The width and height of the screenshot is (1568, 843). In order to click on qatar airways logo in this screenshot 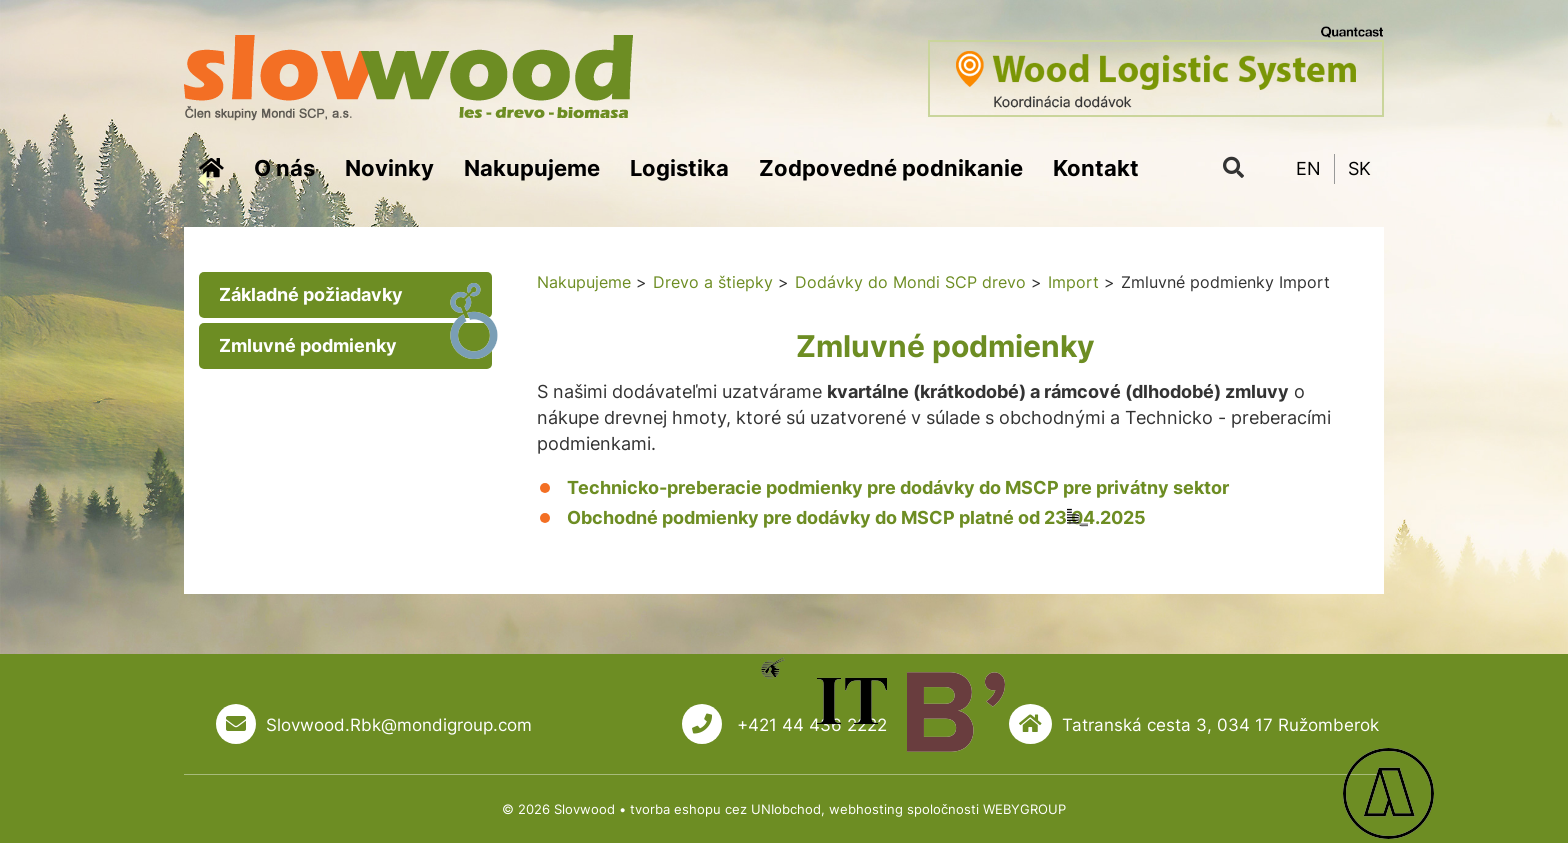, I will do `click(773, 668)`.